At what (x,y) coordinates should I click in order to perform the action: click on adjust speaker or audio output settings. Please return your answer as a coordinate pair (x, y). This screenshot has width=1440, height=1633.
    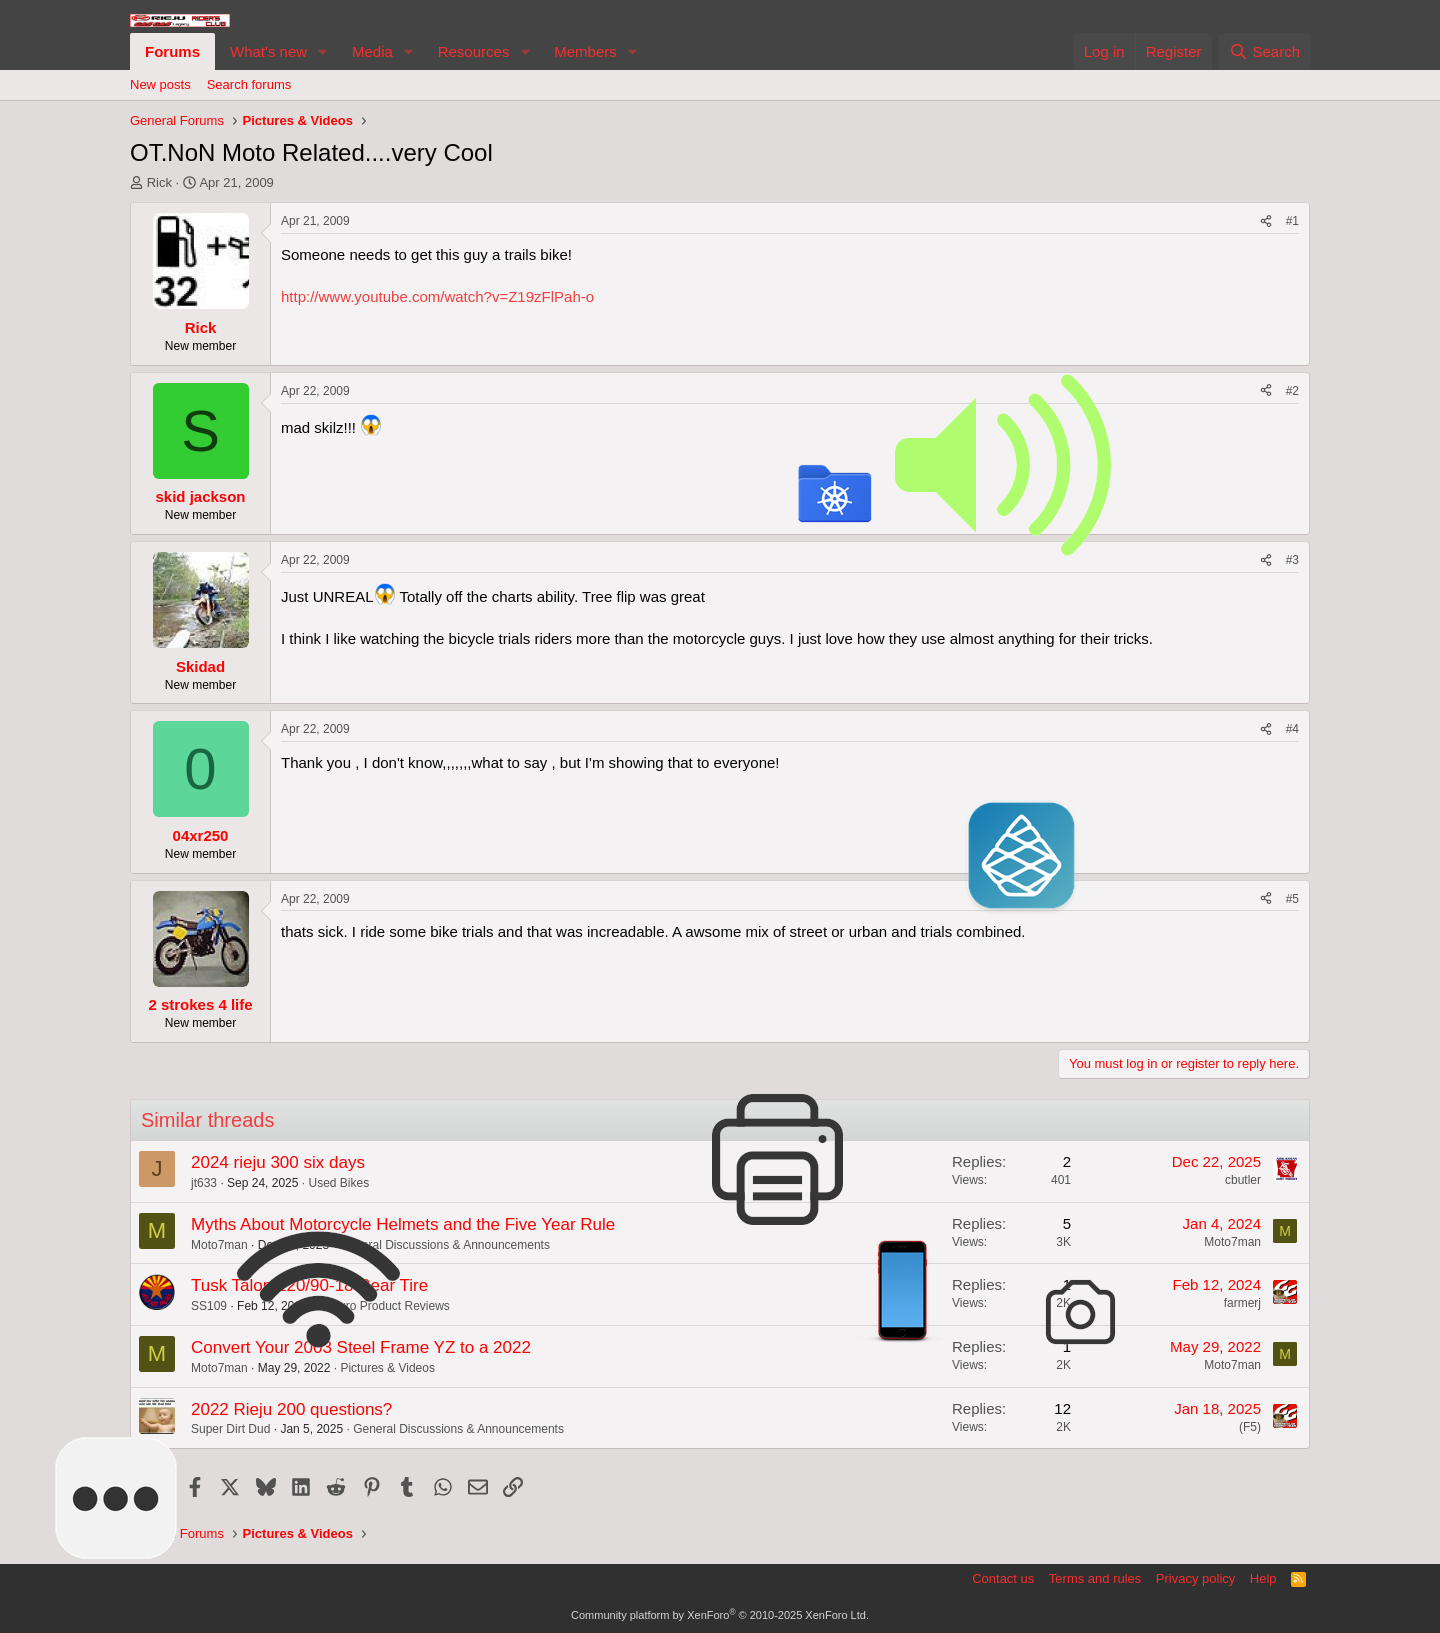
    Looking at the image, I should click on (1003, 465).